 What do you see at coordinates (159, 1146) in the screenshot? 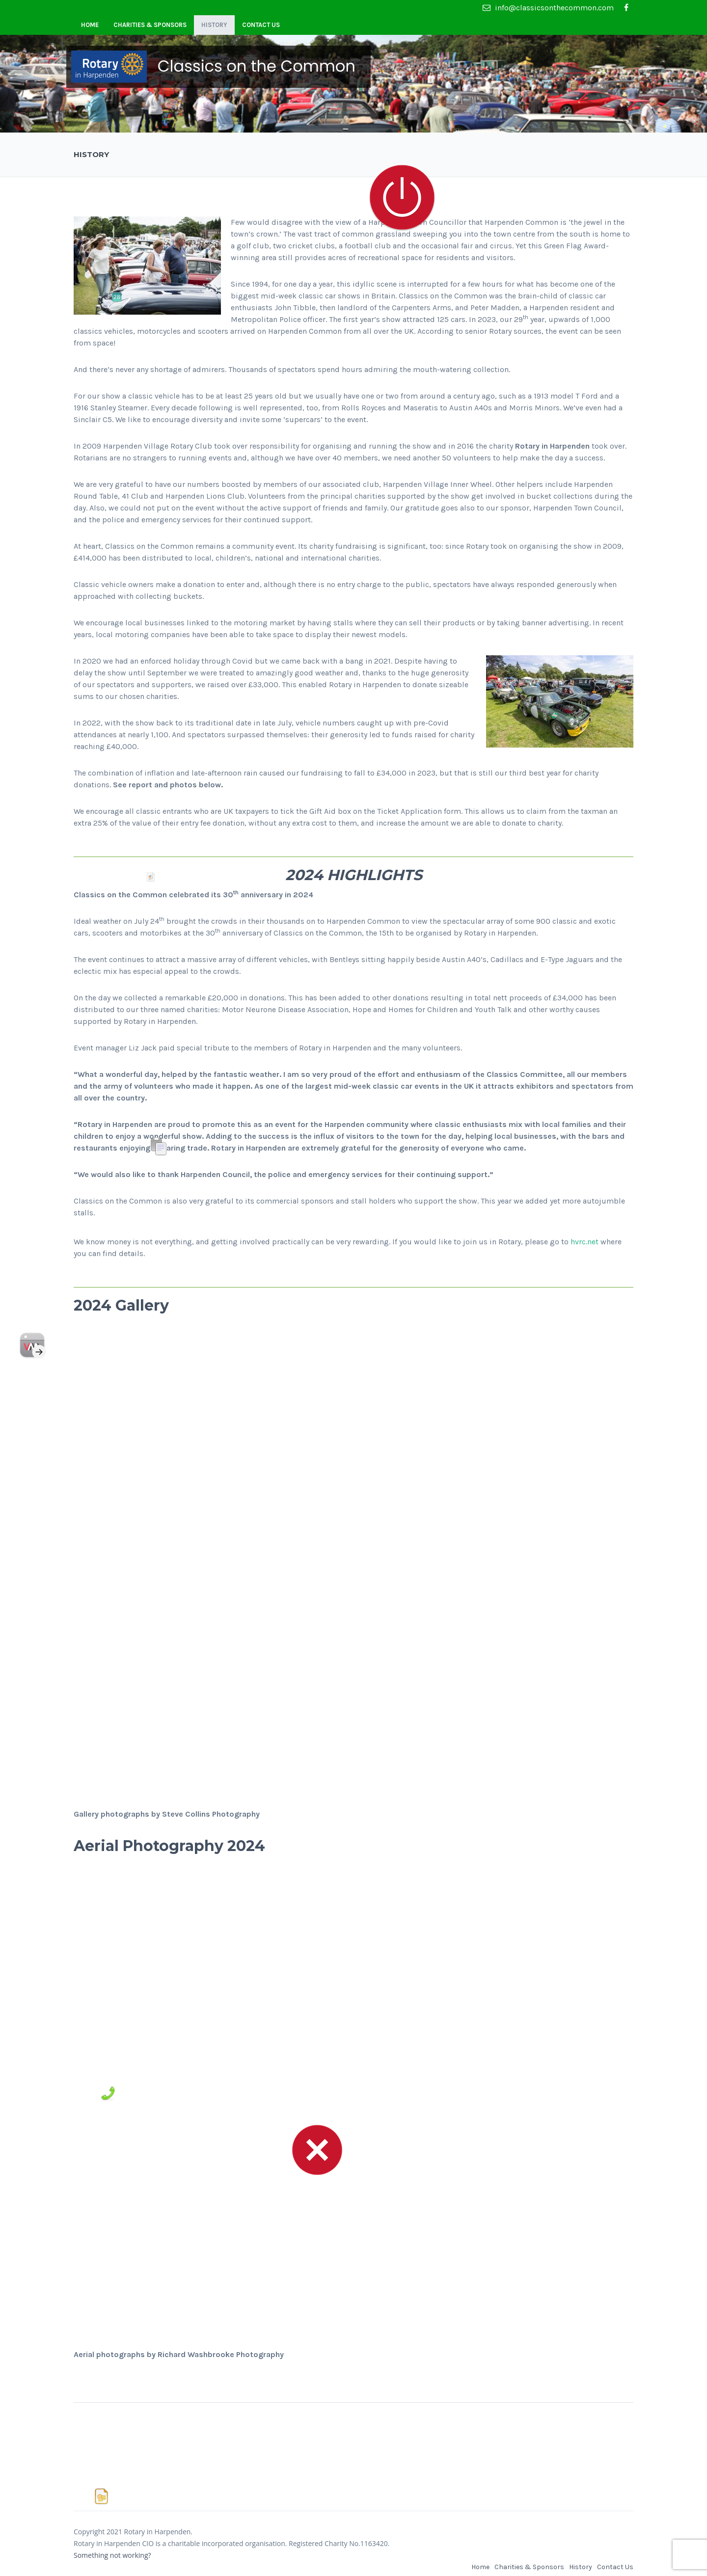
I see `paste copied content from clipboard` at bounding box center [159, 1146].